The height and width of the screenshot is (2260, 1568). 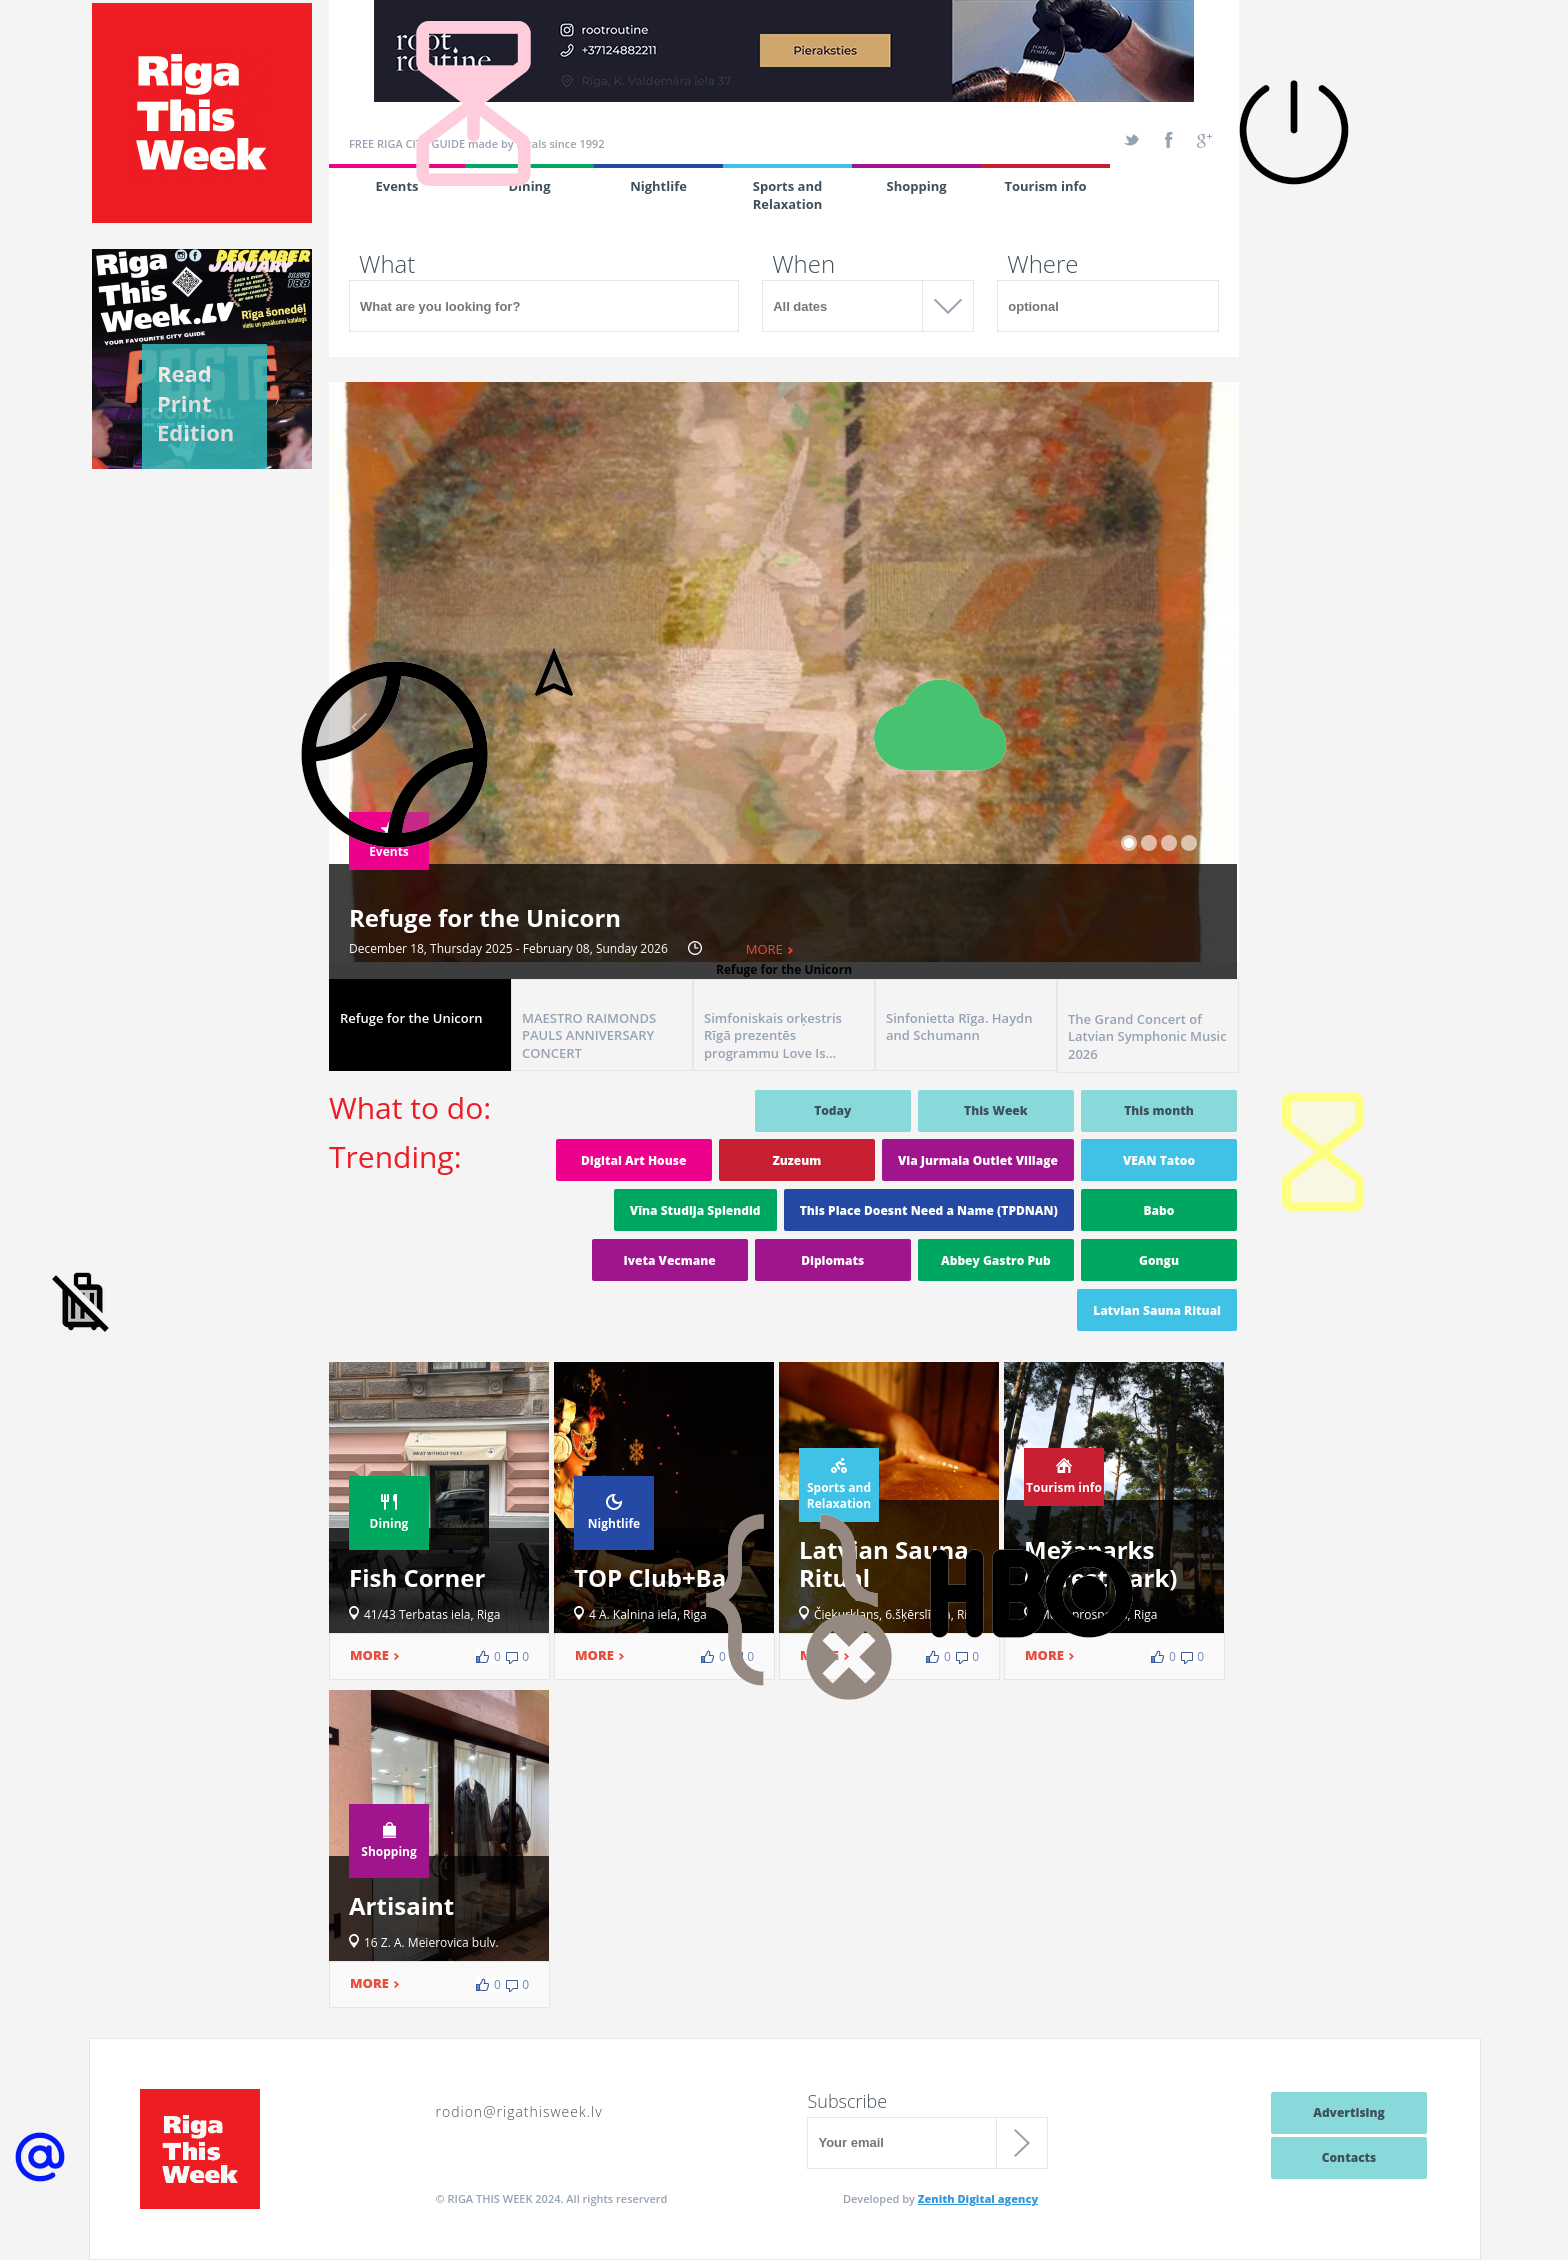 I want to click on enter an email address, so click(x=40, y=2157).